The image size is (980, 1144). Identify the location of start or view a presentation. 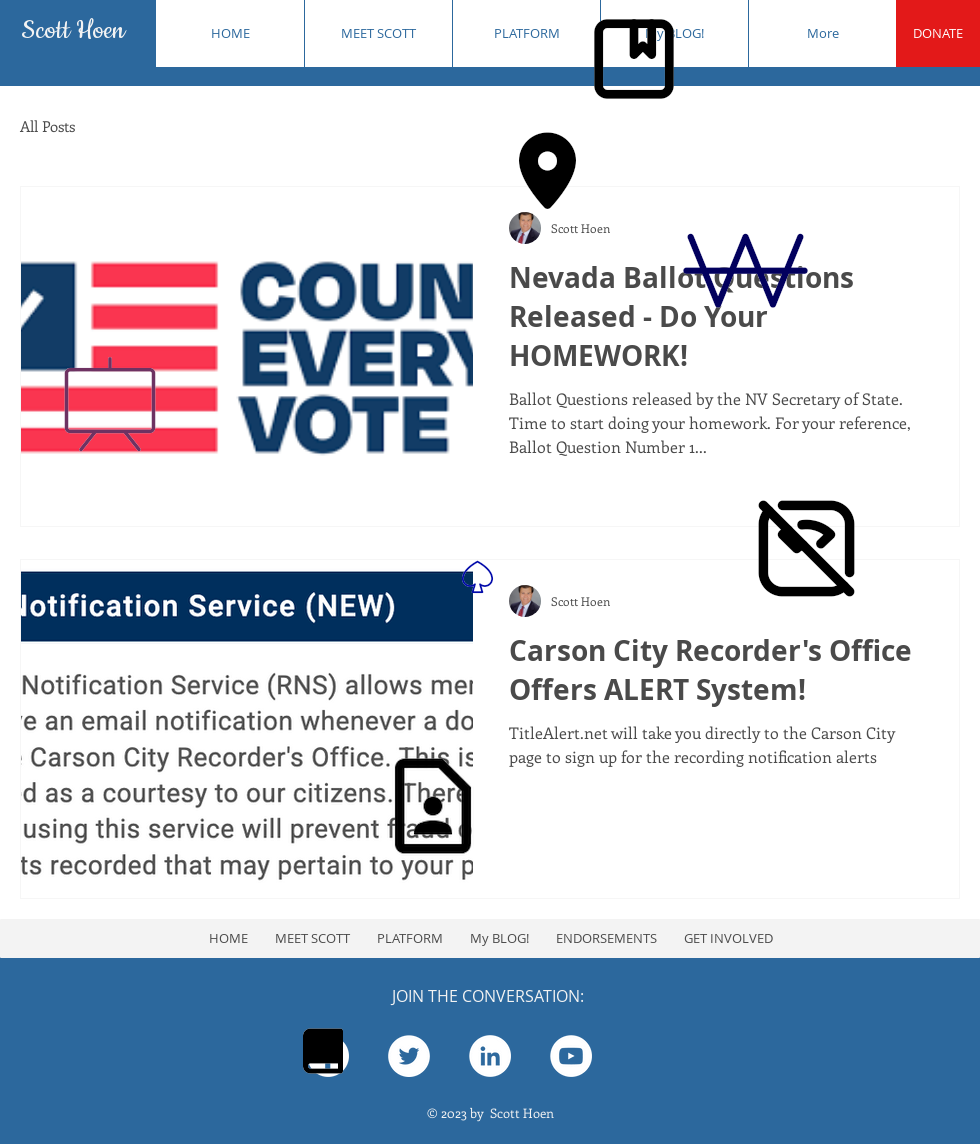
(110, 406).